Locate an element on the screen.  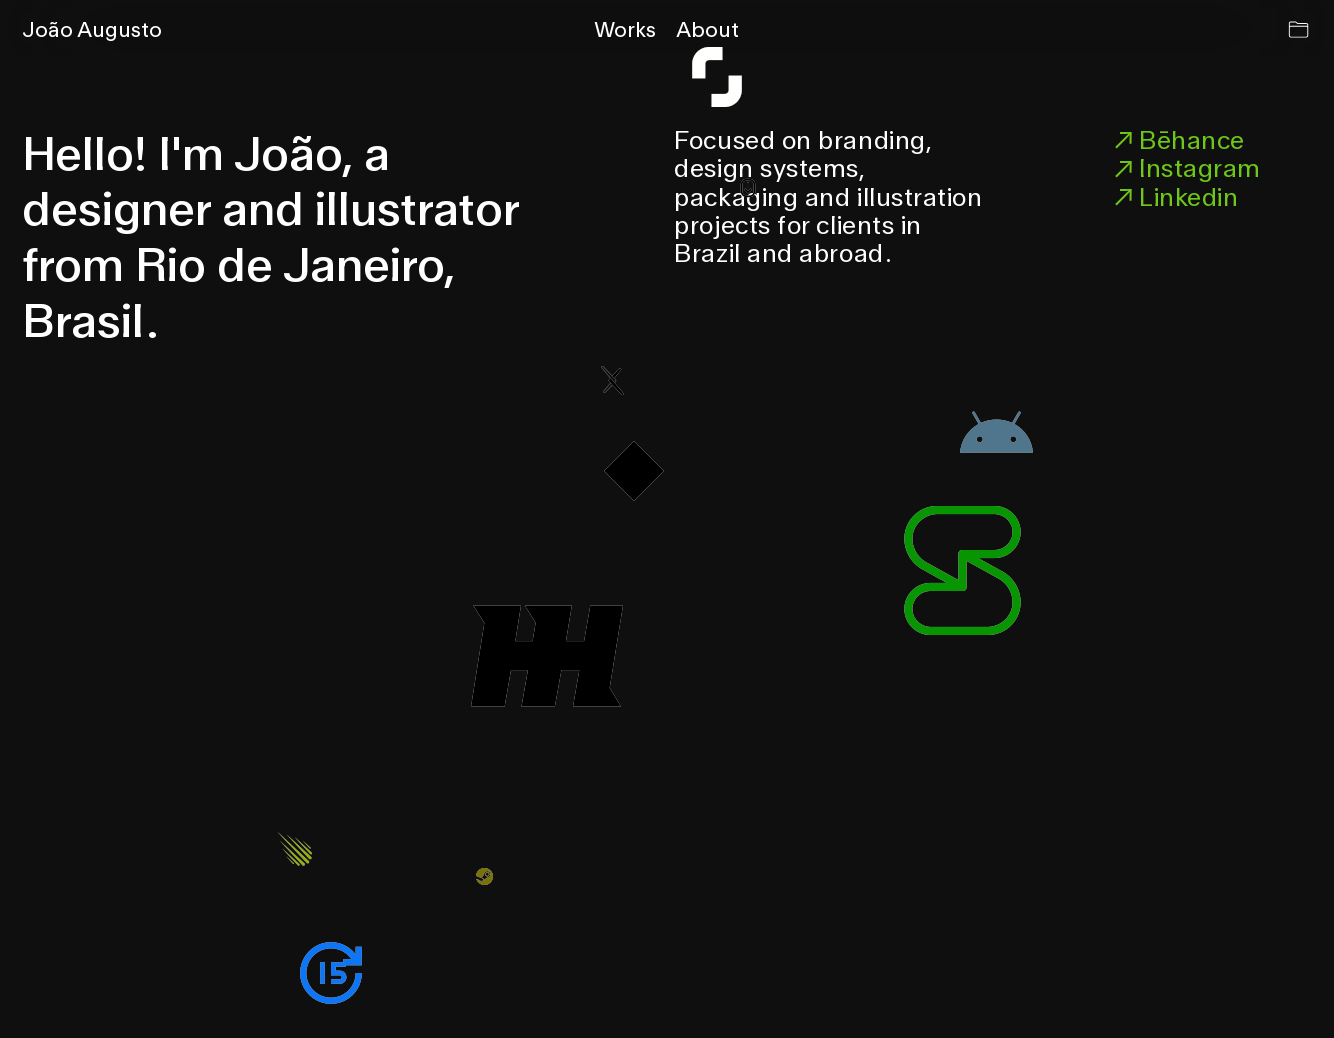
android operating system logo is located at coordinates (996, 436).